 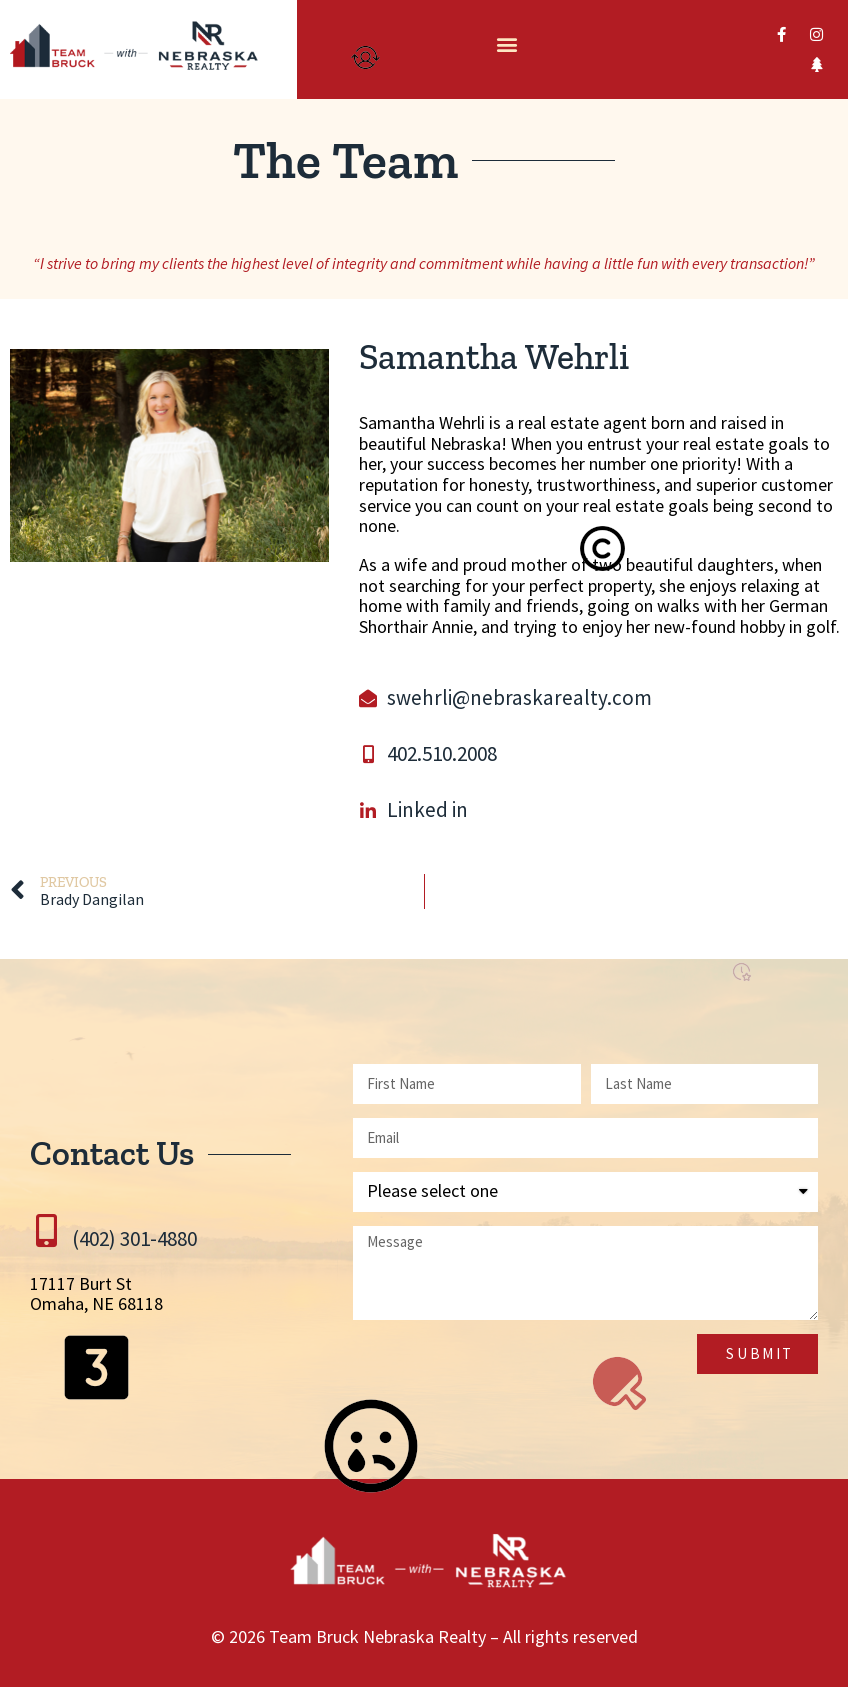 I want to click on select option three from a numbered list, so click(x=96, y=1367).